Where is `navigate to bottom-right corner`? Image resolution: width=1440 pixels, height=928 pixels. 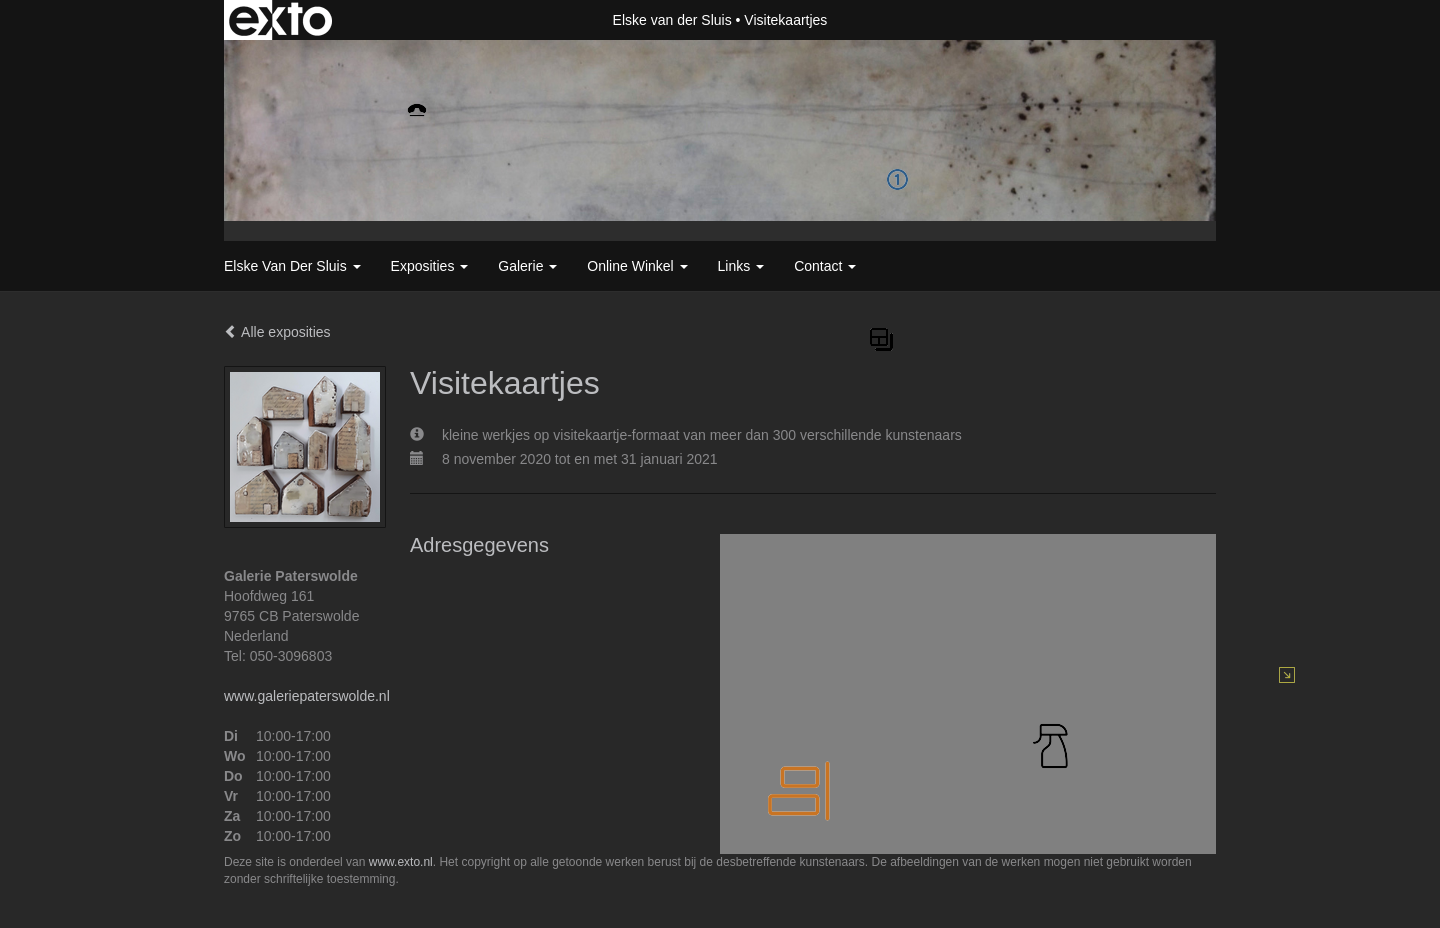
navigate to bottom-right corner is located at coordinates (1287, 675).